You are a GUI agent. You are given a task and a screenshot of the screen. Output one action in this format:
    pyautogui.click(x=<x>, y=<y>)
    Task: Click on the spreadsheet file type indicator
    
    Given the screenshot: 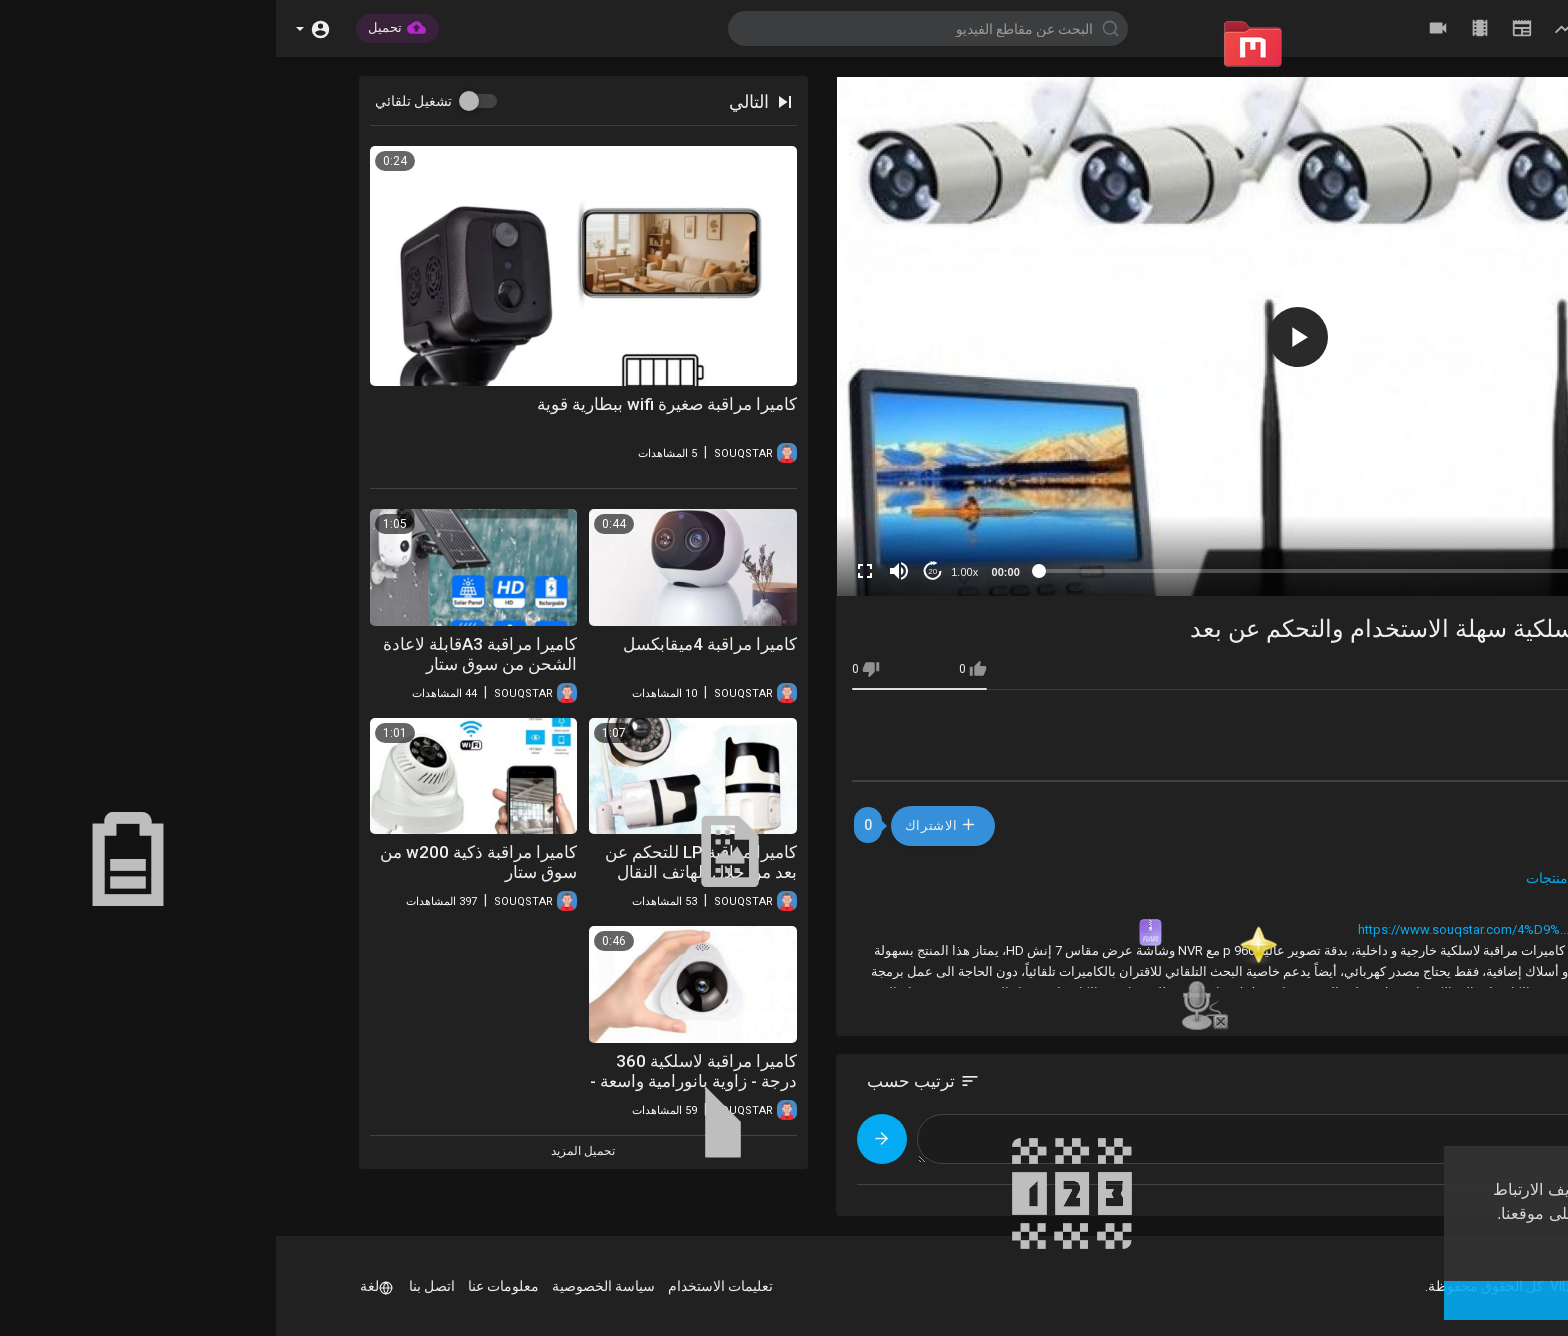 What is the action you would take?
    pyautogui.click(x=730, y=849)
    